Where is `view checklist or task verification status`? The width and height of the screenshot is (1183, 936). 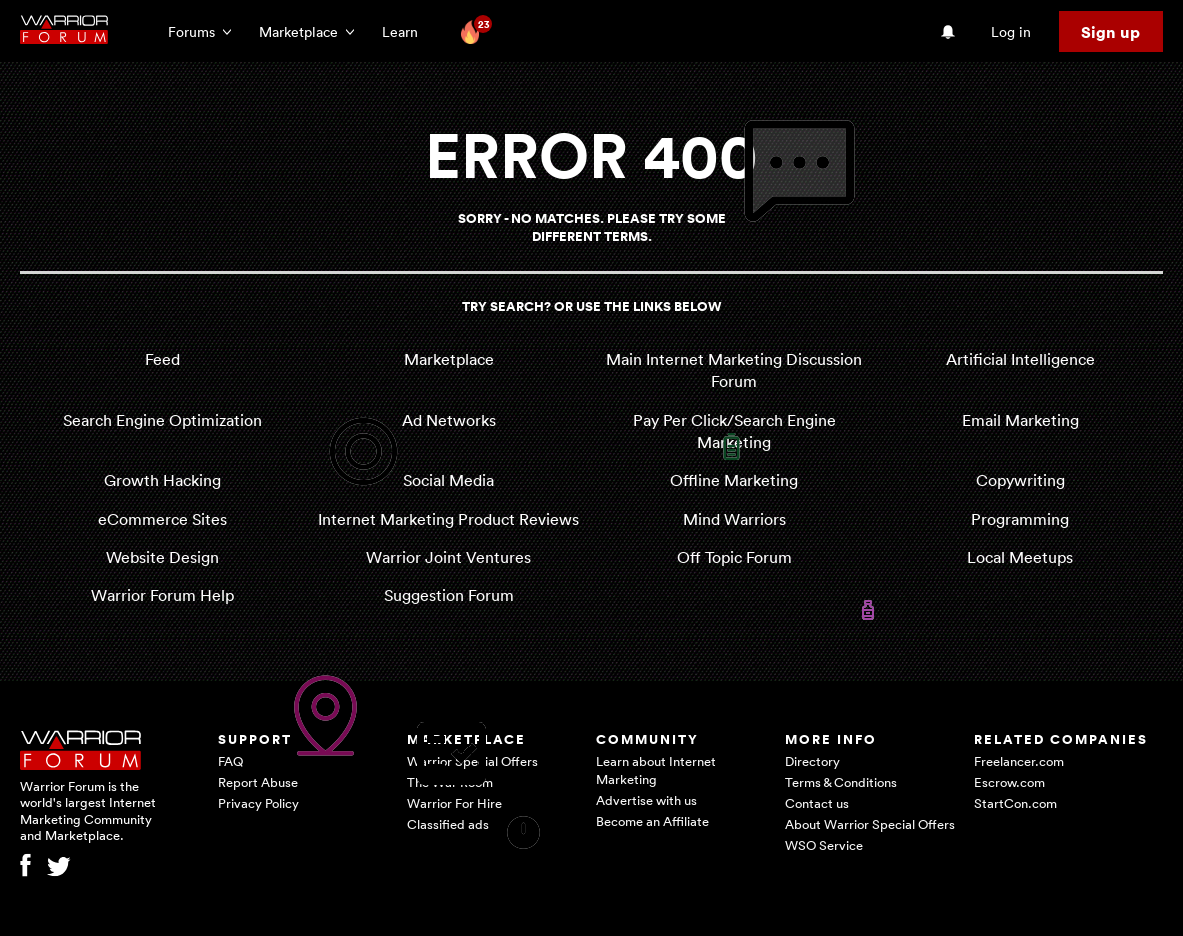 view checklist or task verification status is located at coordinates (451, 753).